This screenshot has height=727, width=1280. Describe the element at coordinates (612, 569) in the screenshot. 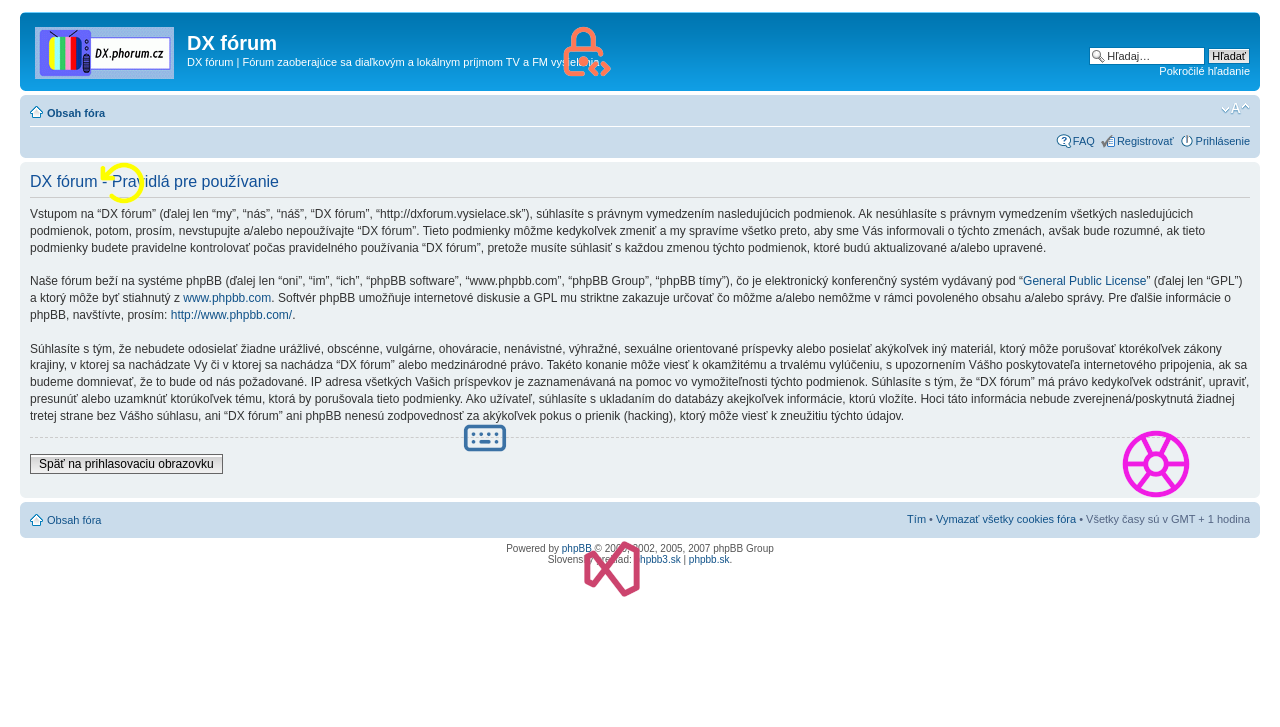

I see `open visual studio application` at that location.